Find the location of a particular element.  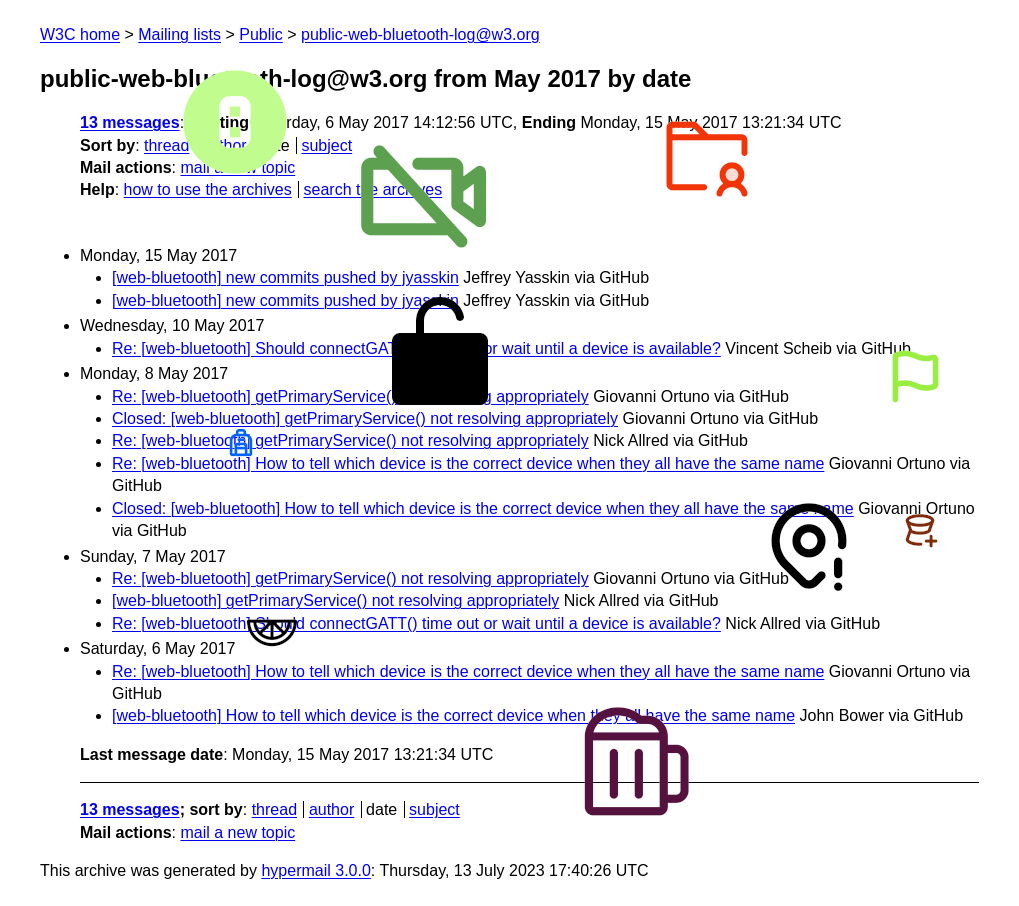

turn off camera or disable video is located at coordinates (420, 196).